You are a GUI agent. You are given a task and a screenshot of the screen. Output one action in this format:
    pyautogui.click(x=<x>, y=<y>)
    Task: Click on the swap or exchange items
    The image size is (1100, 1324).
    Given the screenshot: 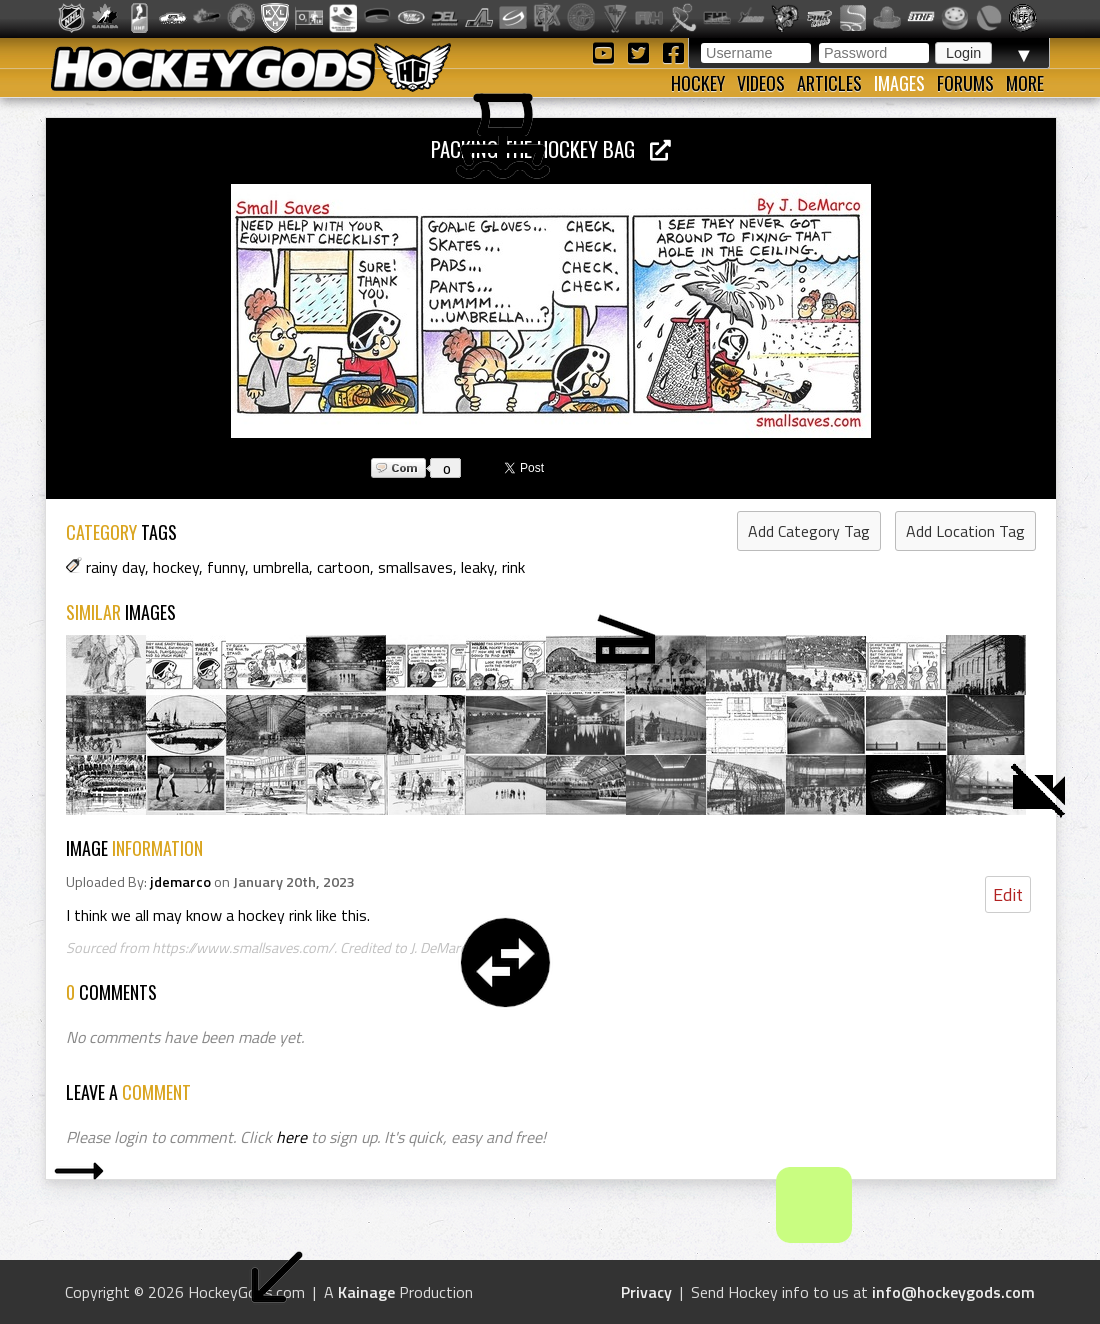 What is the action you would take?
    pyautogui.click(x=505, y=962)
    